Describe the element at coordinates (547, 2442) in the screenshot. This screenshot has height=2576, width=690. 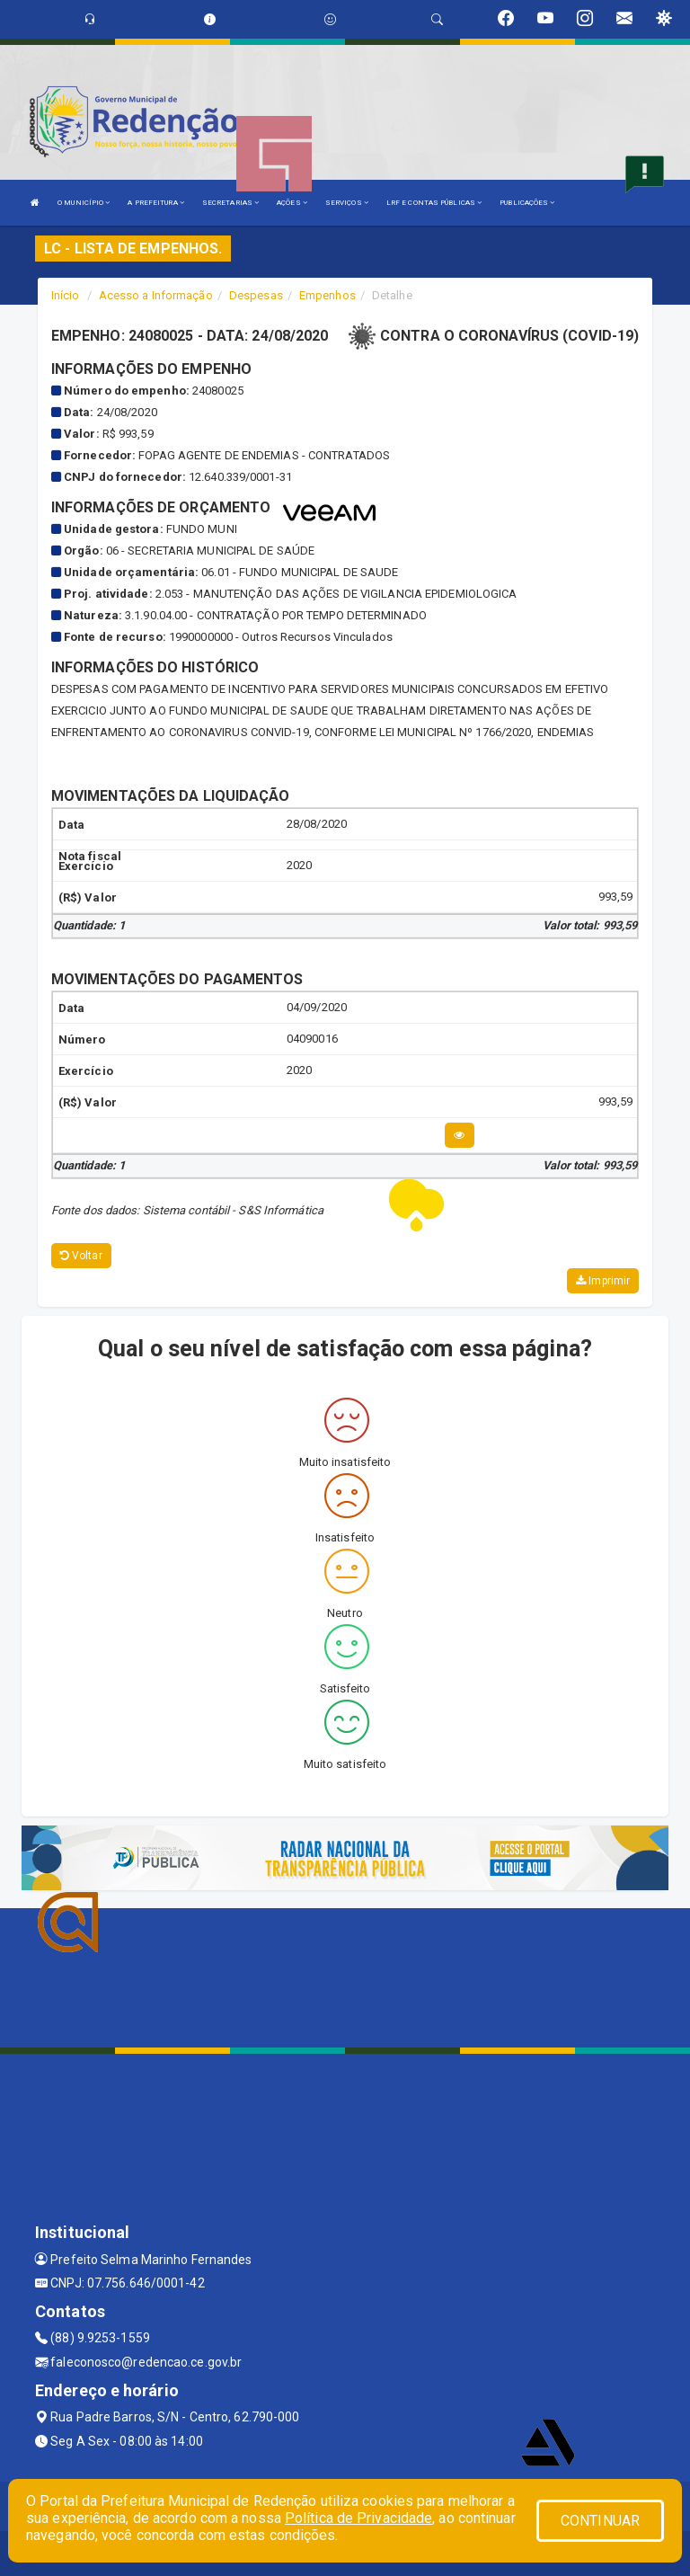
I see `visit artstation profile or portfolio` at that location.